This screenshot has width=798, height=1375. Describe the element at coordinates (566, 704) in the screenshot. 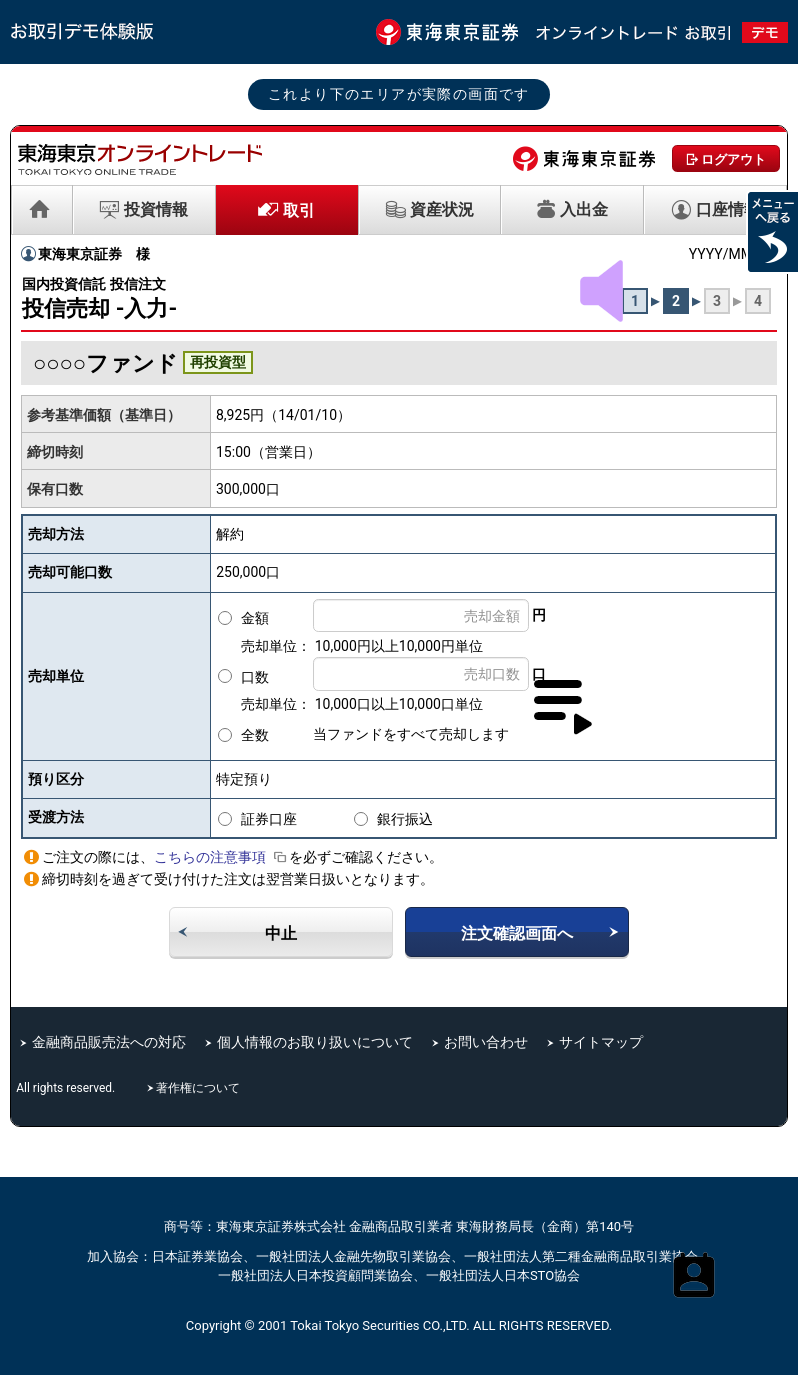

I see `play all items in a playlist` at that location.